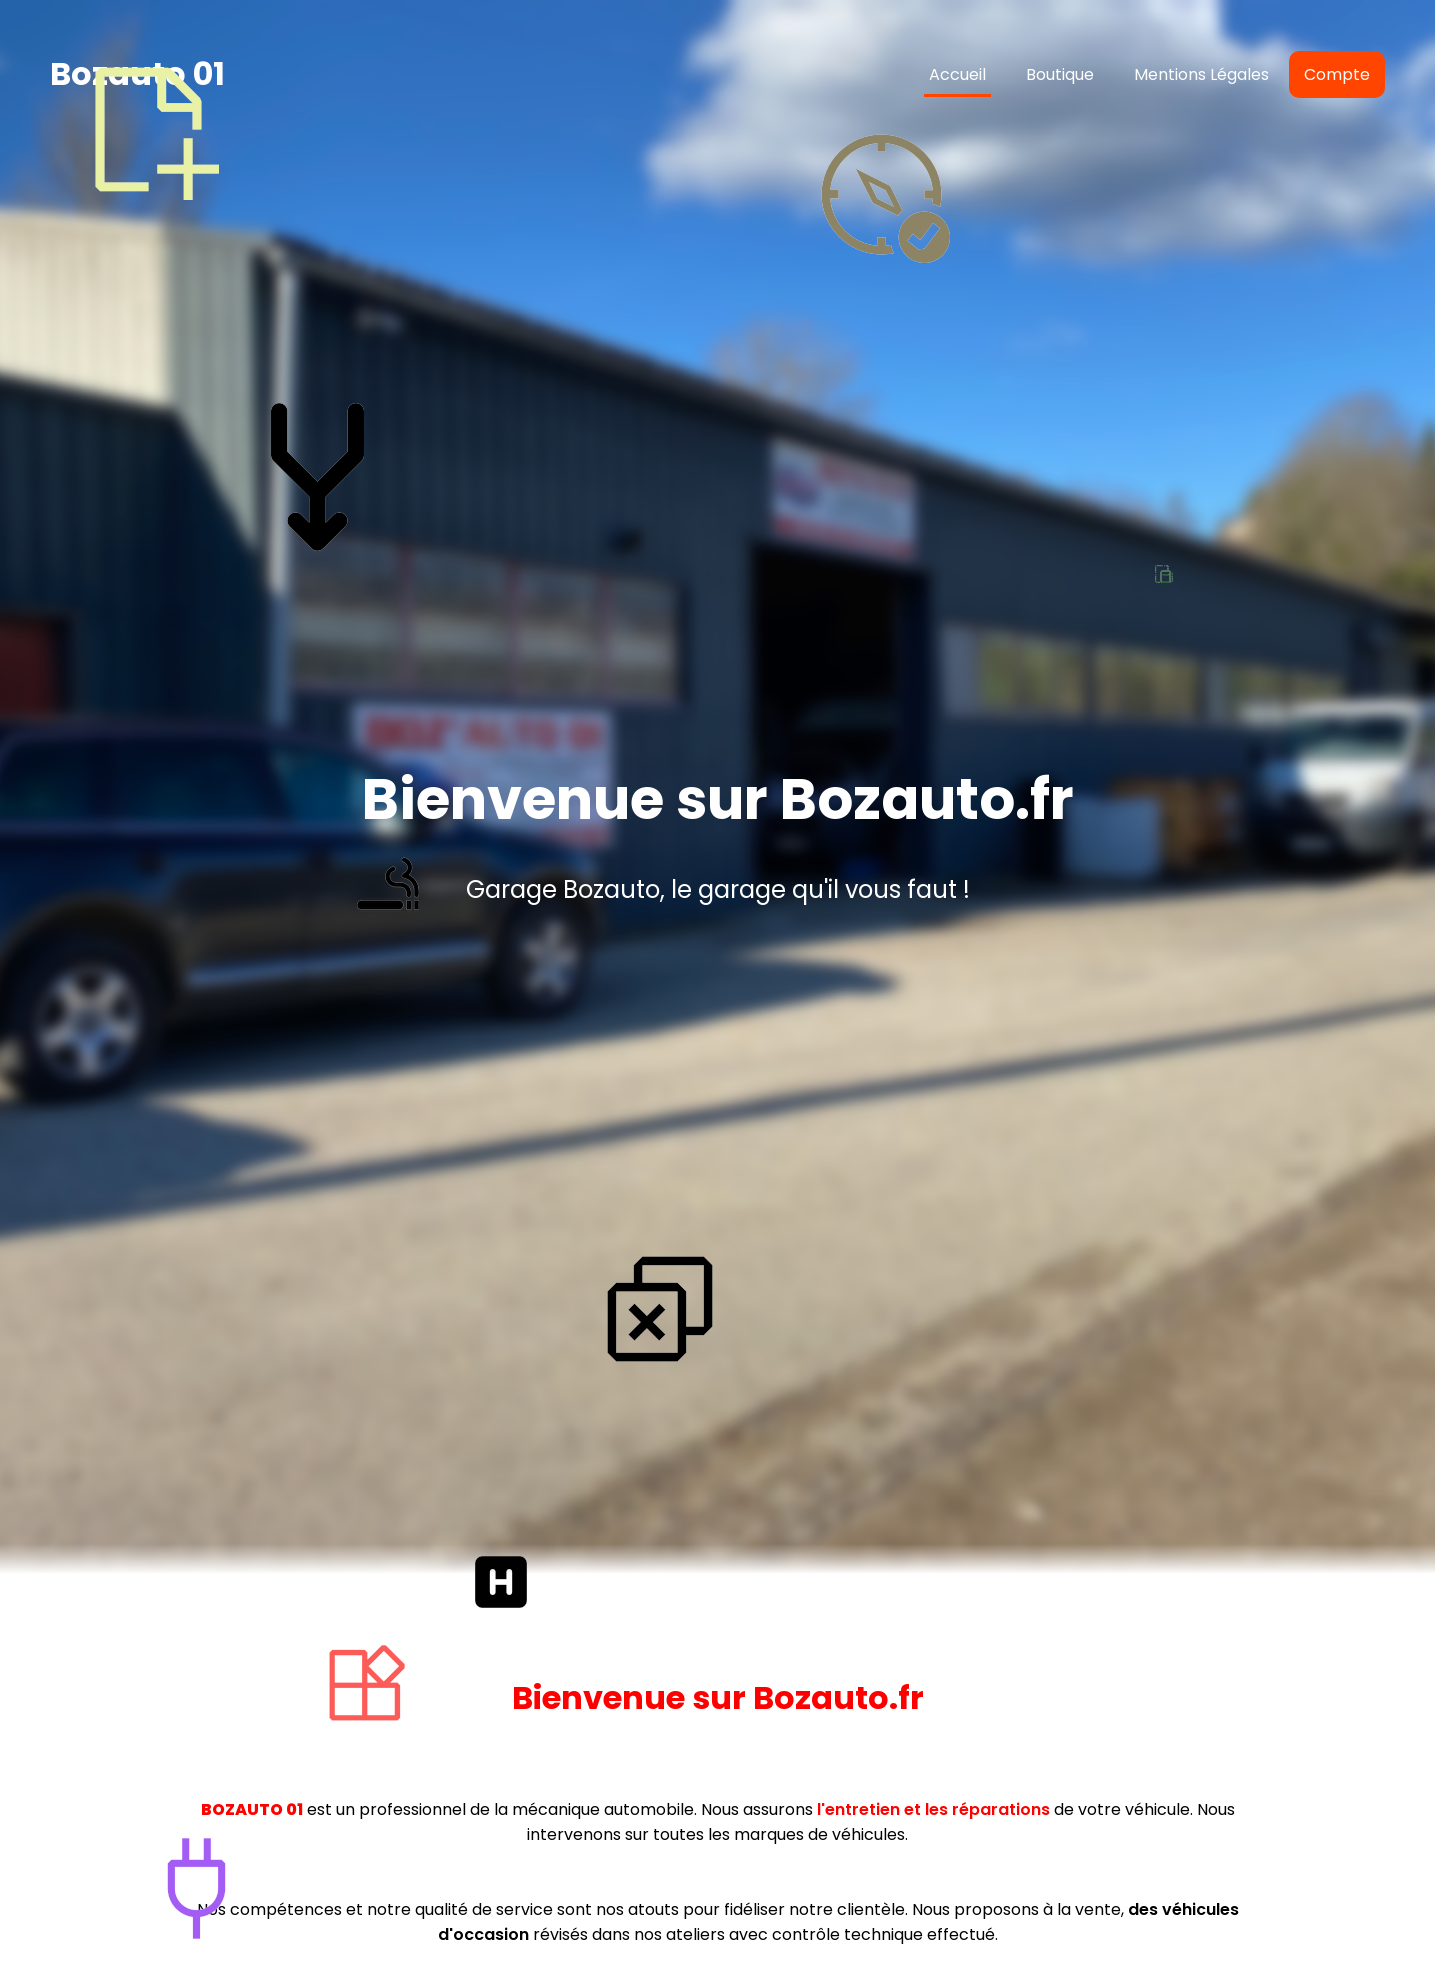 The height and width of the screenshot is (1967, 1435). Describe the element at coordinates (660, 1309) in the screenshot. I see `close all open tabs or windows` at that location.